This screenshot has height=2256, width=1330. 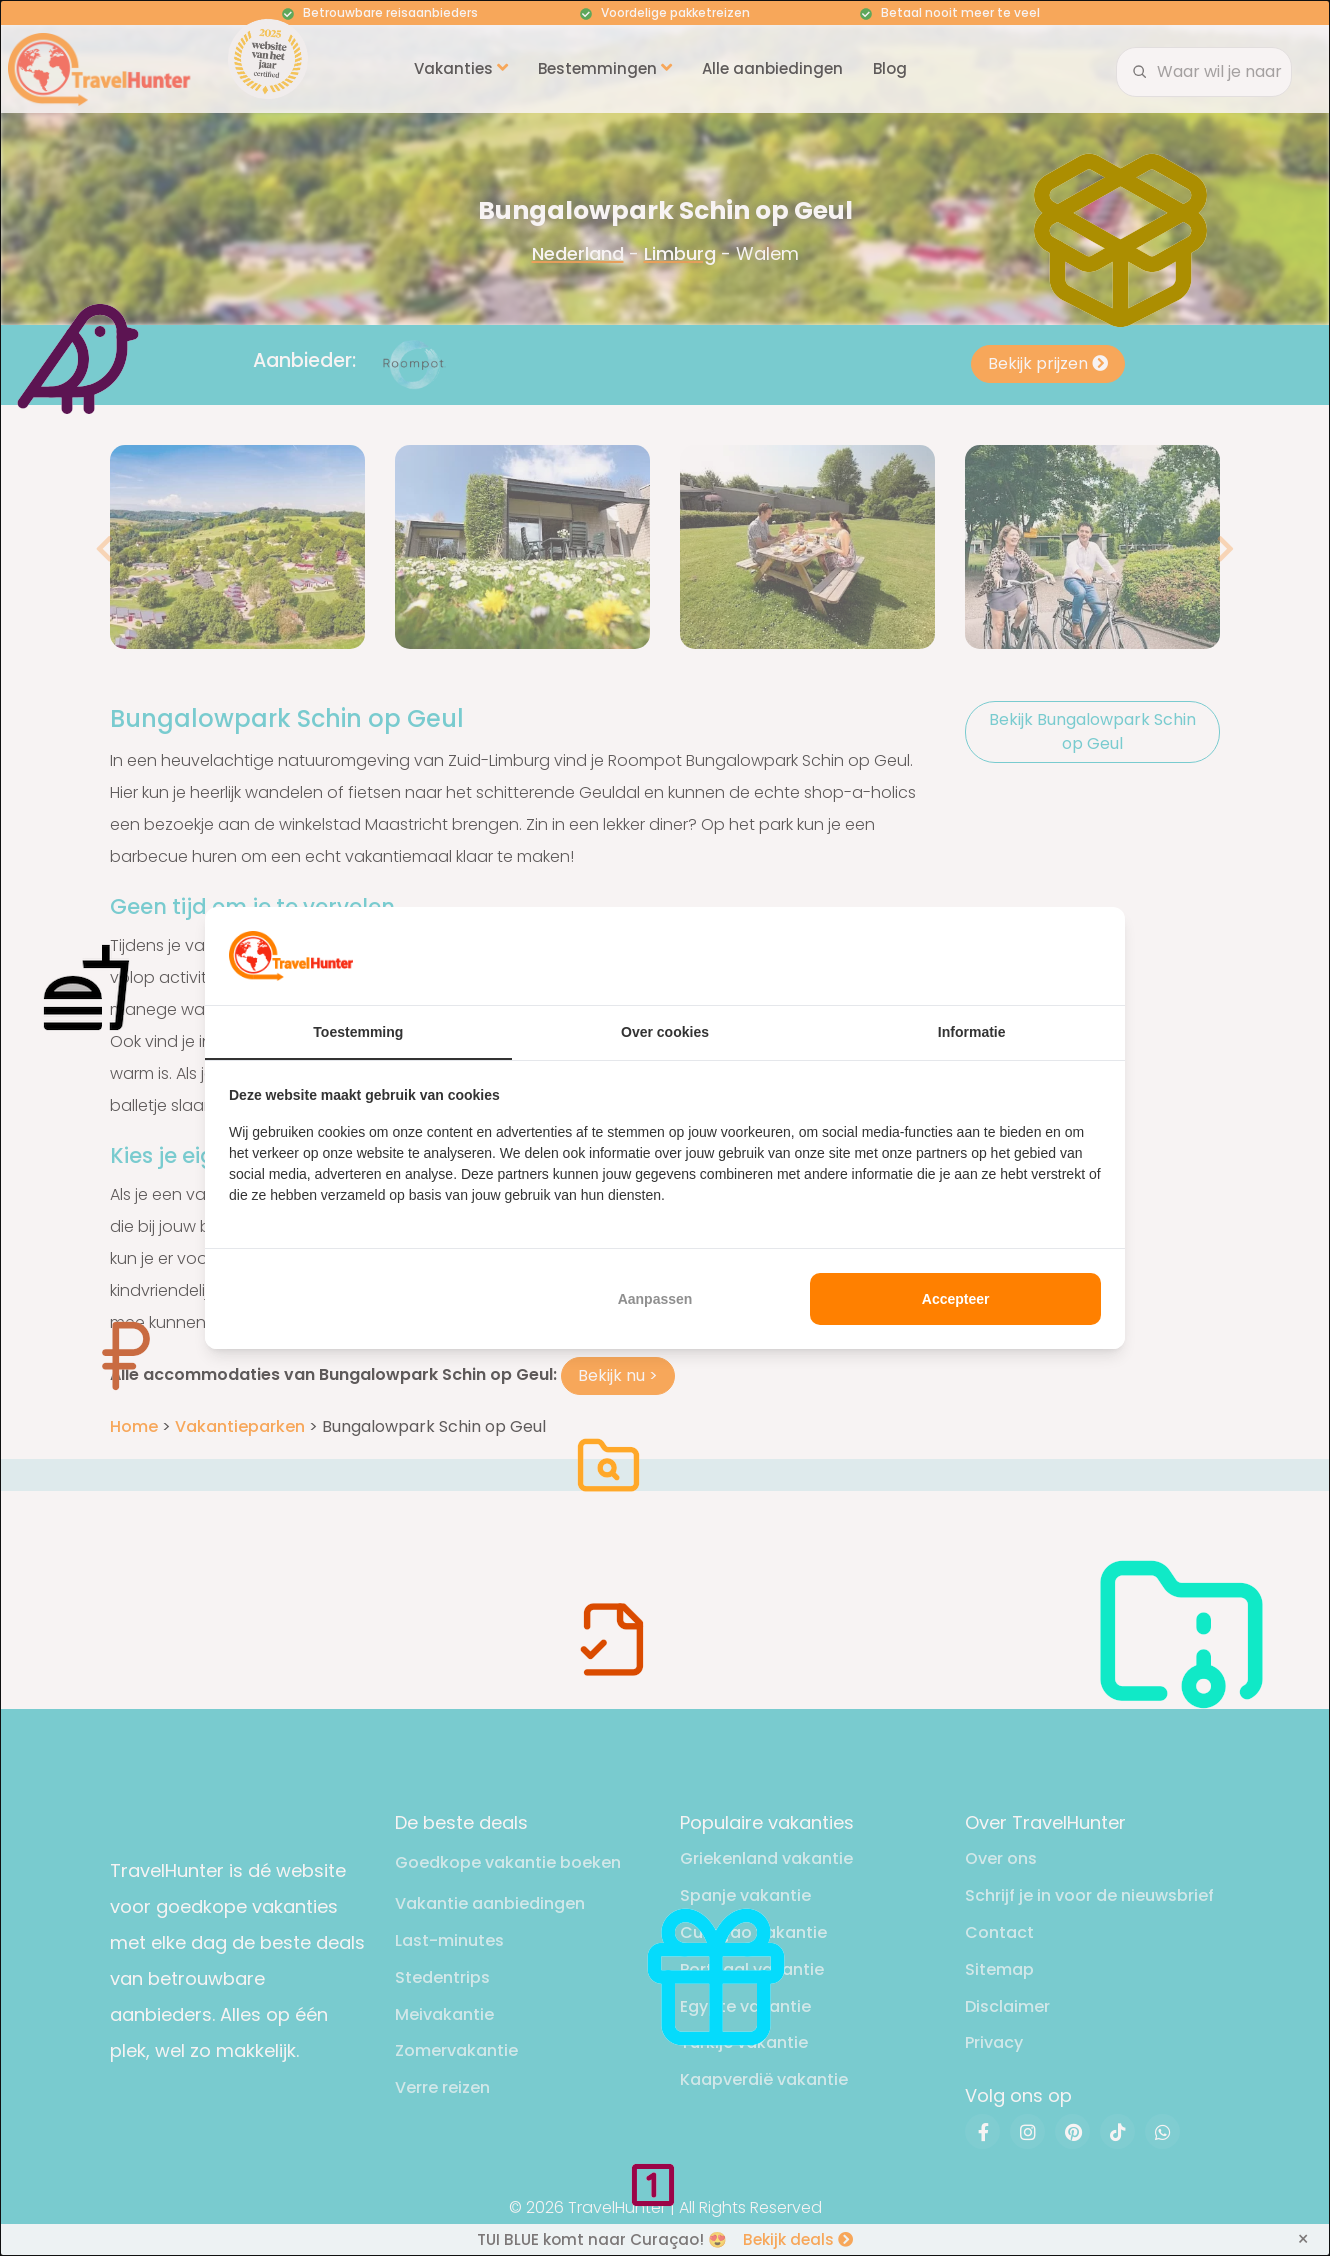 I want to click on indicates first step in a sequence or process, so click(x=653, y=2185).